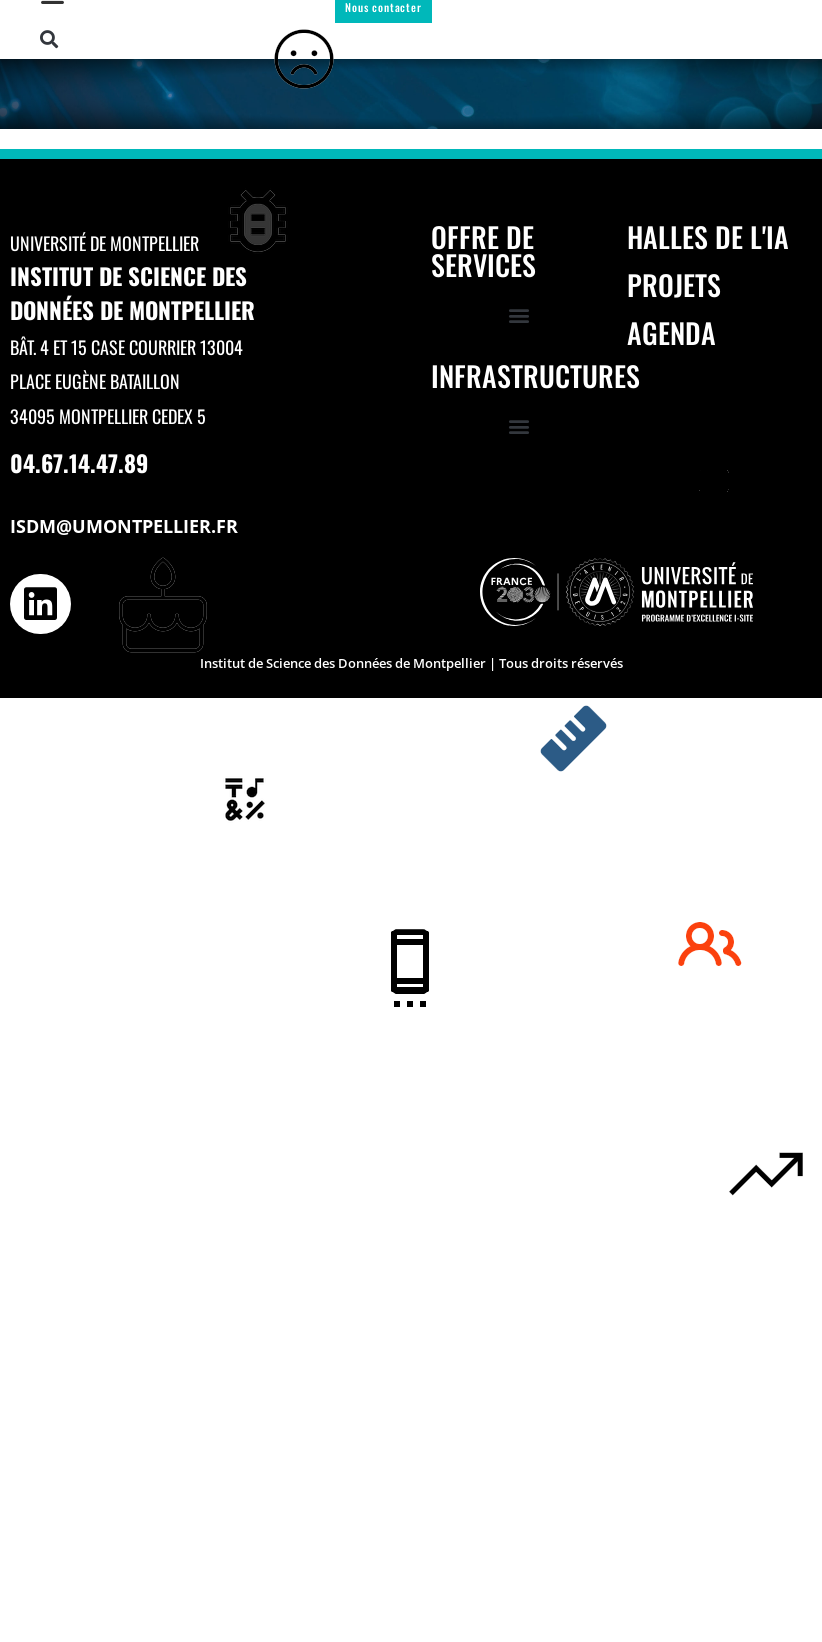 This screenshot has width=822, height=1642. I want to click on access mobile device settings, so click(410, 968).